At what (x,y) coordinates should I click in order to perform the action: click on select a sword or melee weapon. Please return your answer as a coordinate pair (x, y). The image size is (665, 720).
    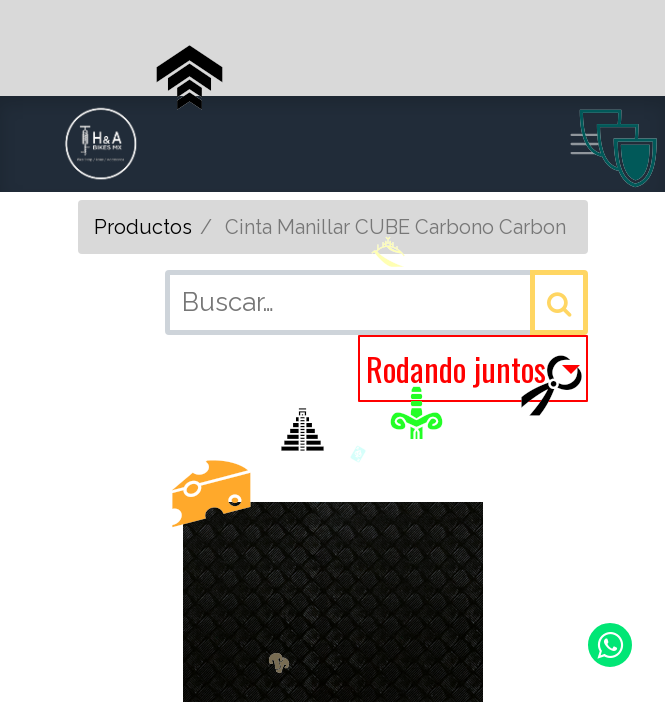
    Looking at the image, I should click on (416, 412).